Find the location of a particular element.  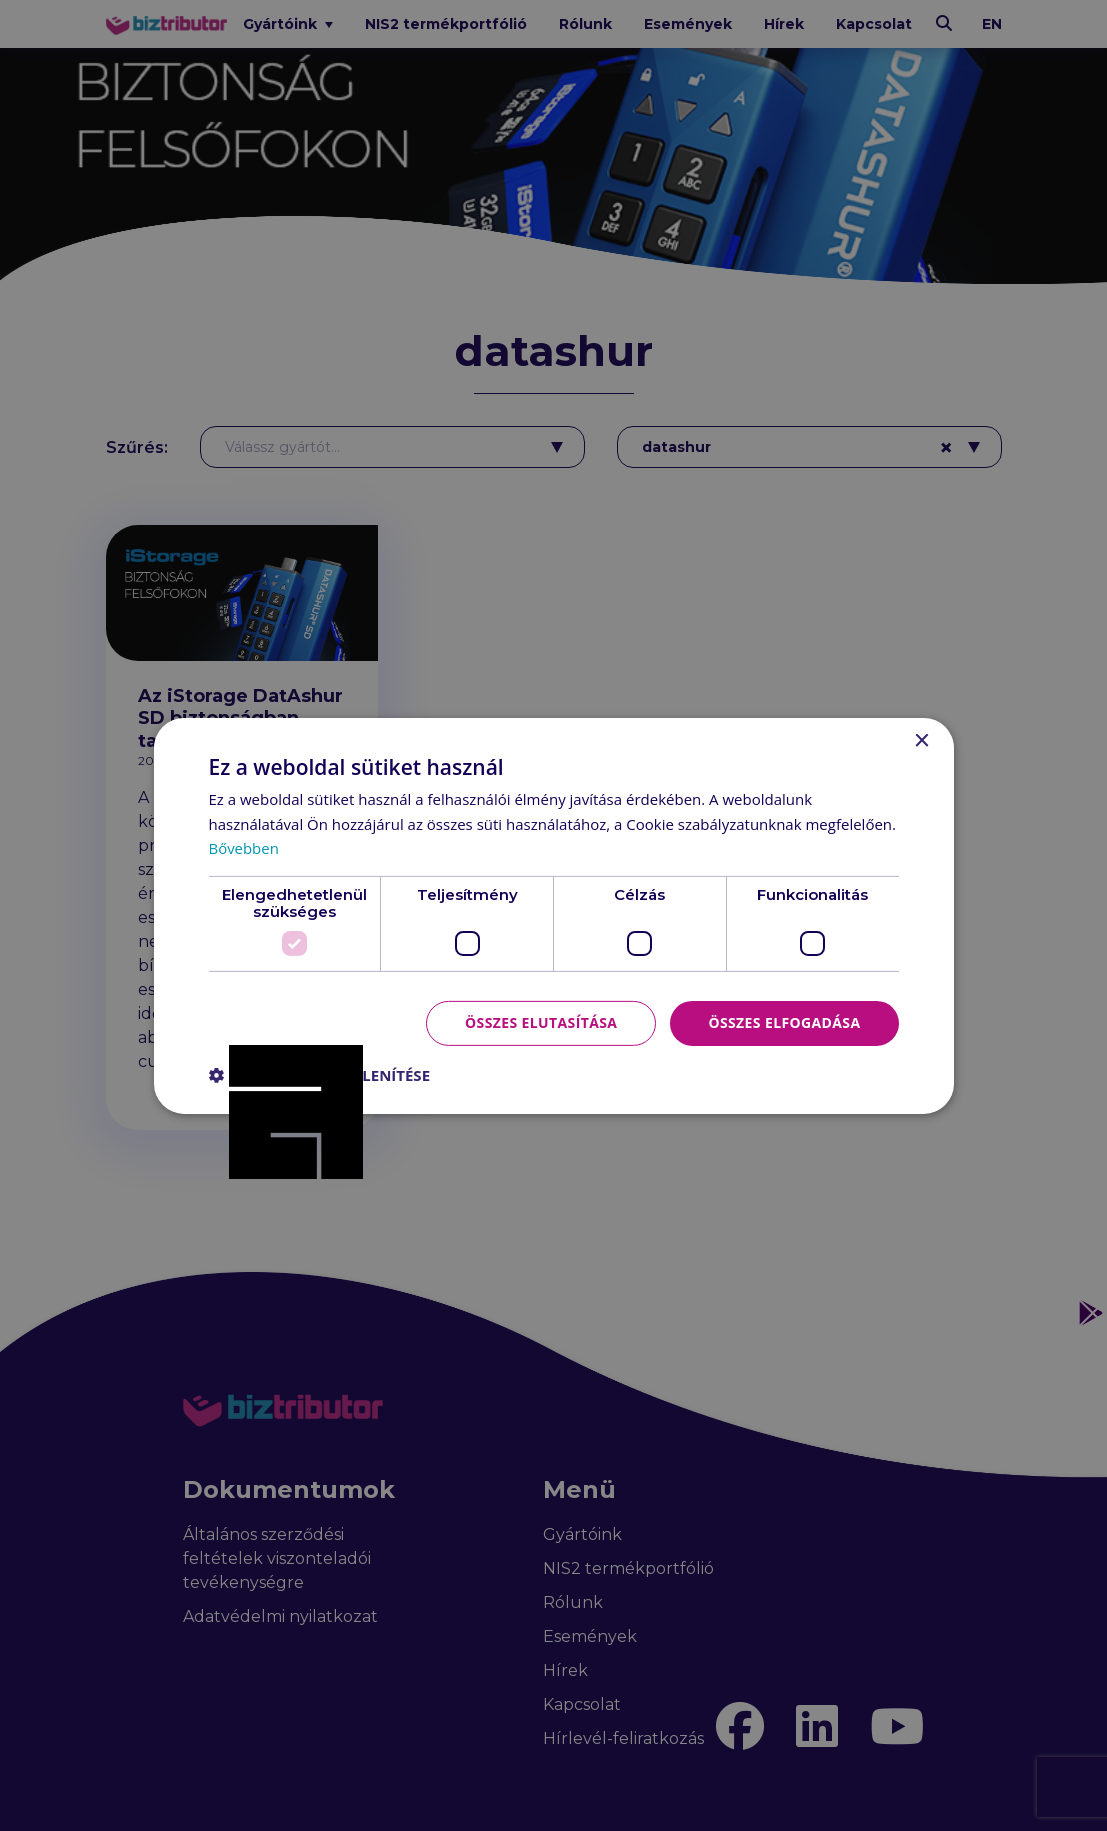

open the Google Play Store is located at coordinates (1091, 1313).